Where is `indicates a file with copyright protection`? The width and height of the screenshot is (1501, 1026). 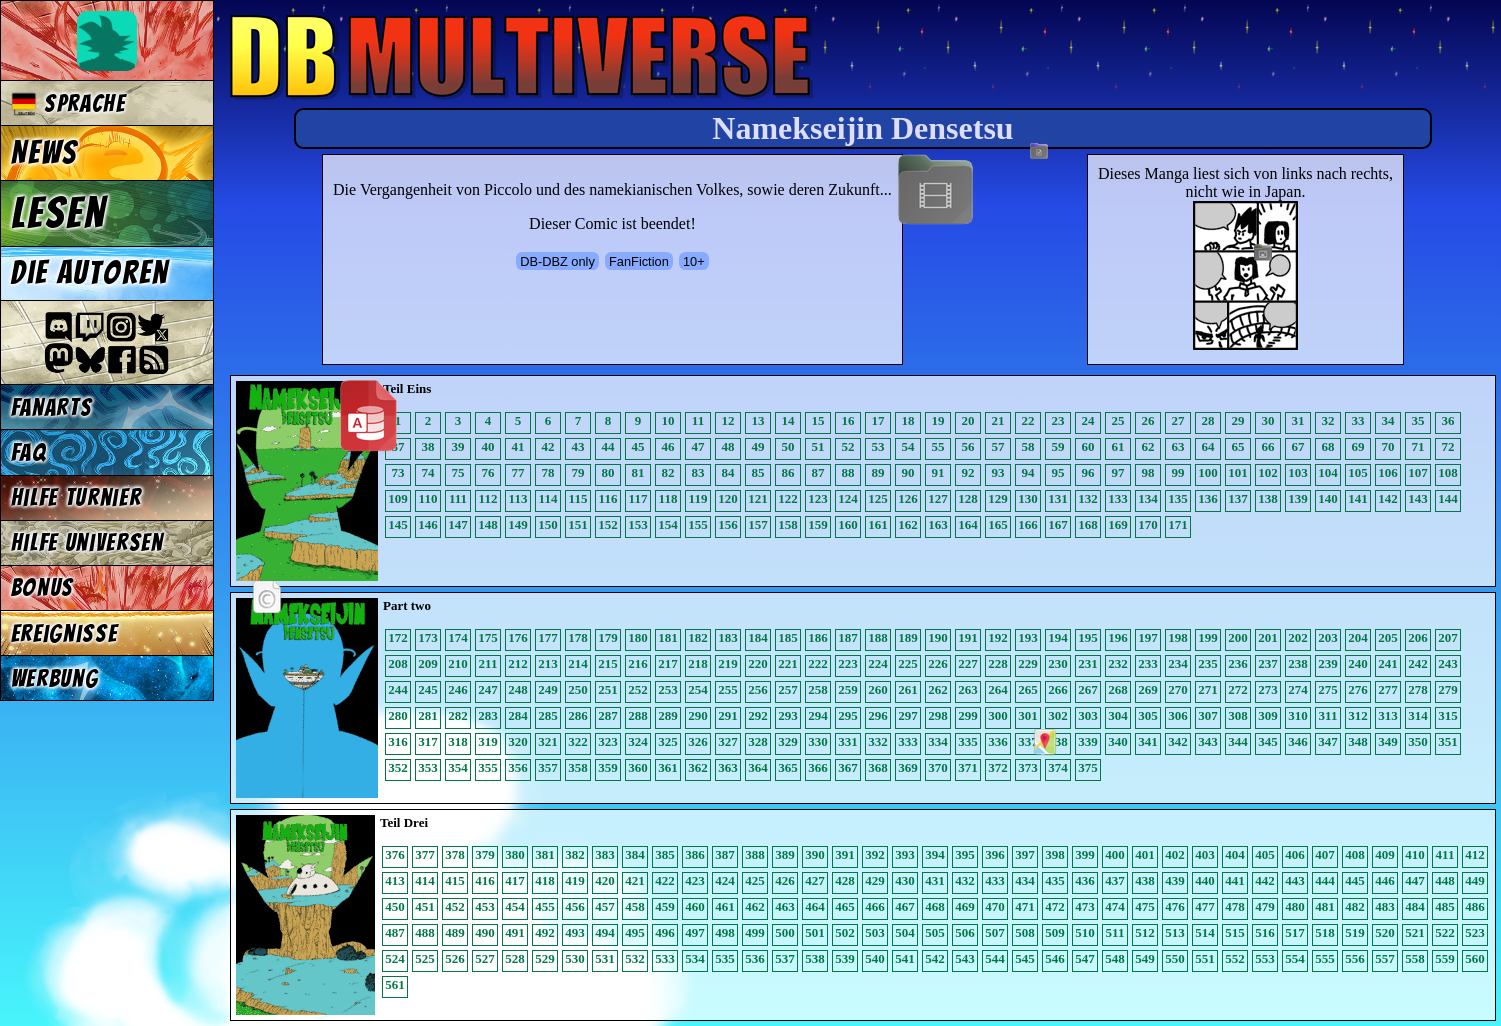 indicates a file with copyright protection is located at coordinates (267, 597).